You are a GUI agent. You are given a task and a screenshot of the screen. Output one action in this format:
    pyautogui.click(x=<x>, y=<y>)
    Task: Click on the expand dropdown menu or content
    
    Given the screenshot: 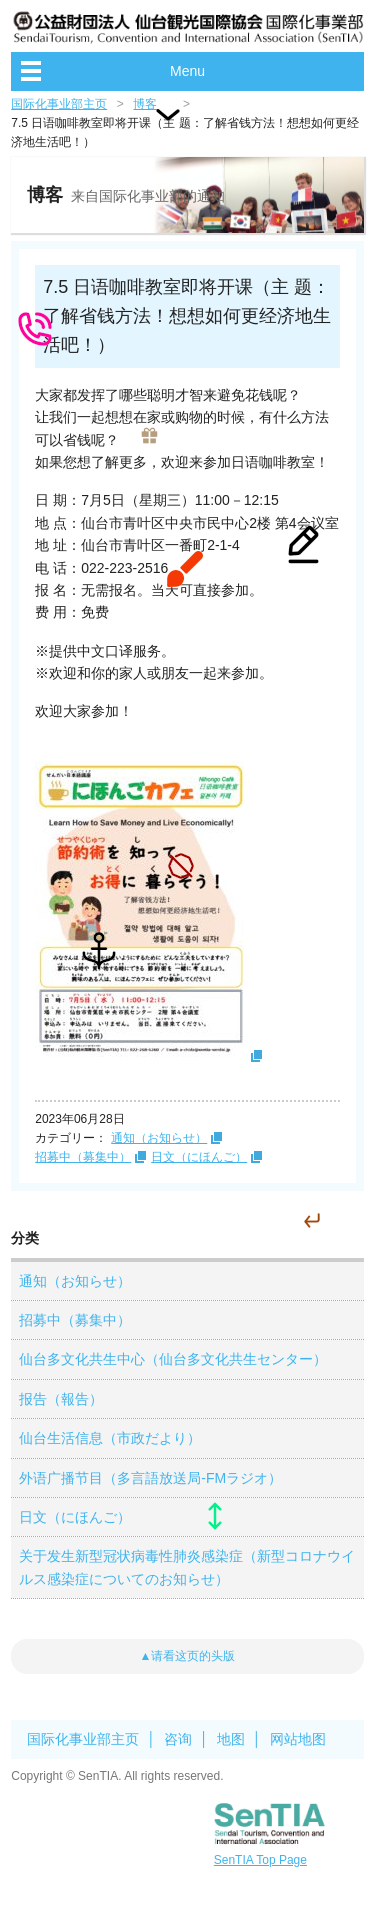 What is the action you would take?
    pyautogui.click(x=168, y=114)
    